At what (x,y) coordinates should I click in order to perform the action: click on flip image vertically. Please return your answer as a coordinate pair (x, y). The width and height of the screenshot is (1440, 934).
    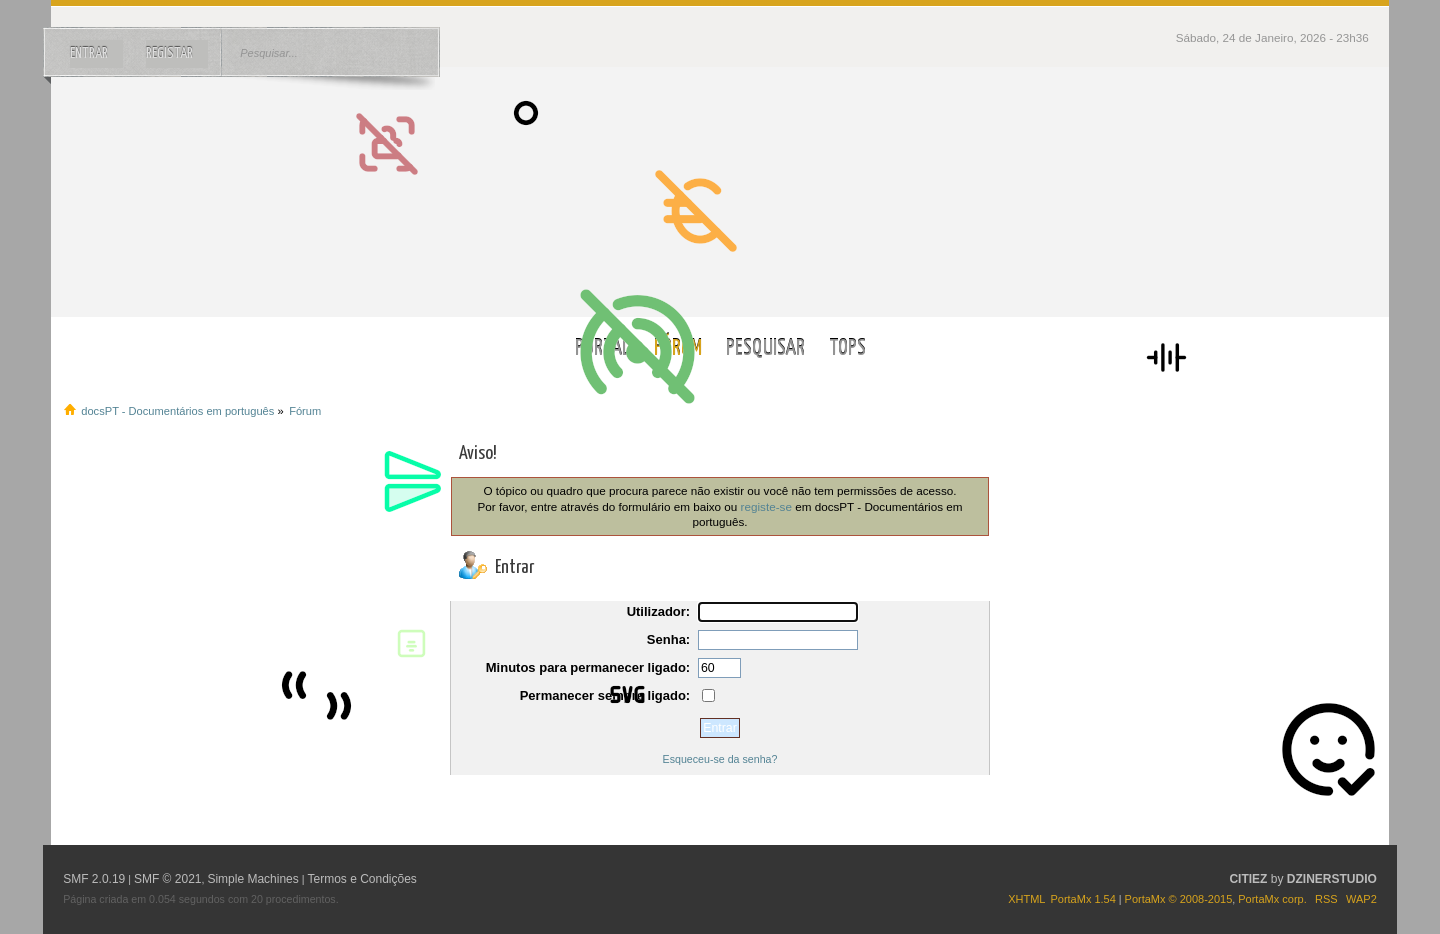
    Looking at the image, I should click on (410, 481).